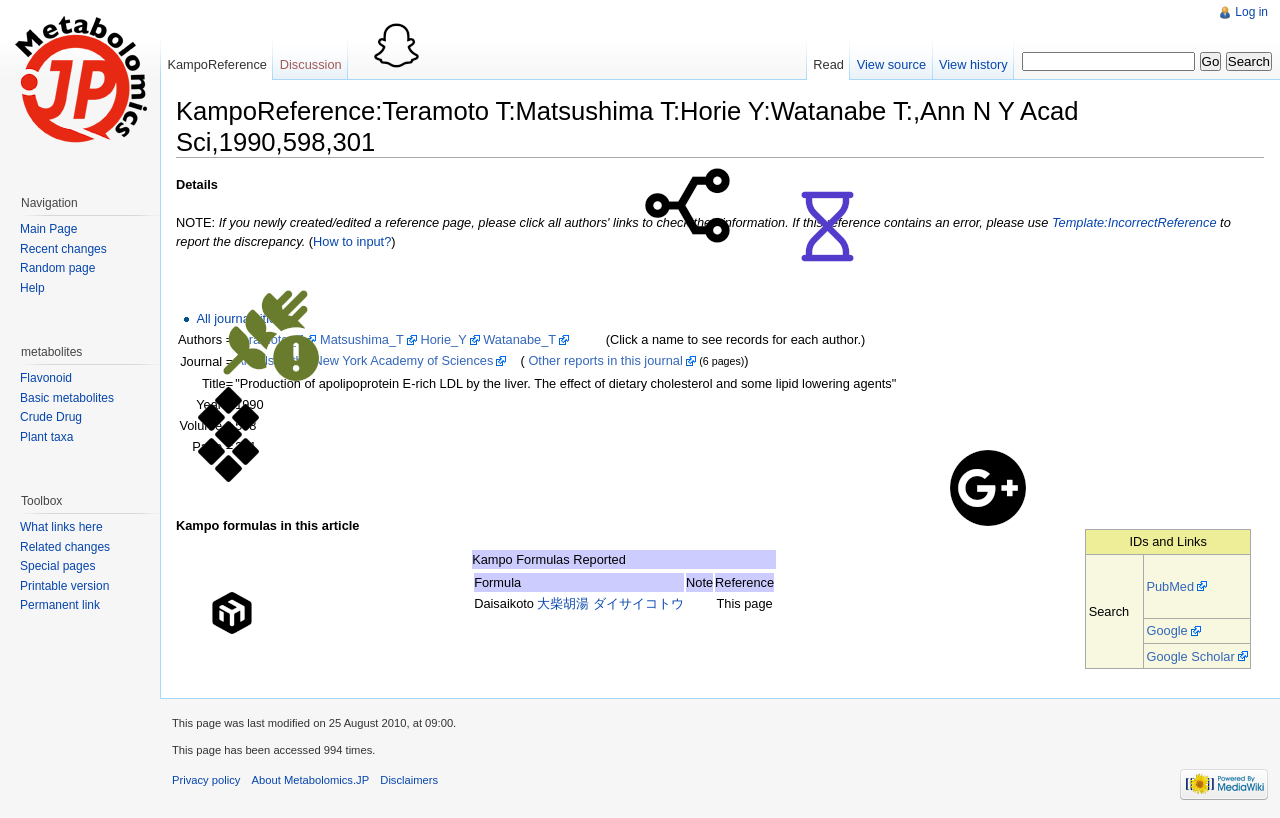 The width and height of the screenshot is (1280, 818). Describe the element at coordinates (228, 434) in the screenshot. I see `open the Setapp app subscription service` at that location.